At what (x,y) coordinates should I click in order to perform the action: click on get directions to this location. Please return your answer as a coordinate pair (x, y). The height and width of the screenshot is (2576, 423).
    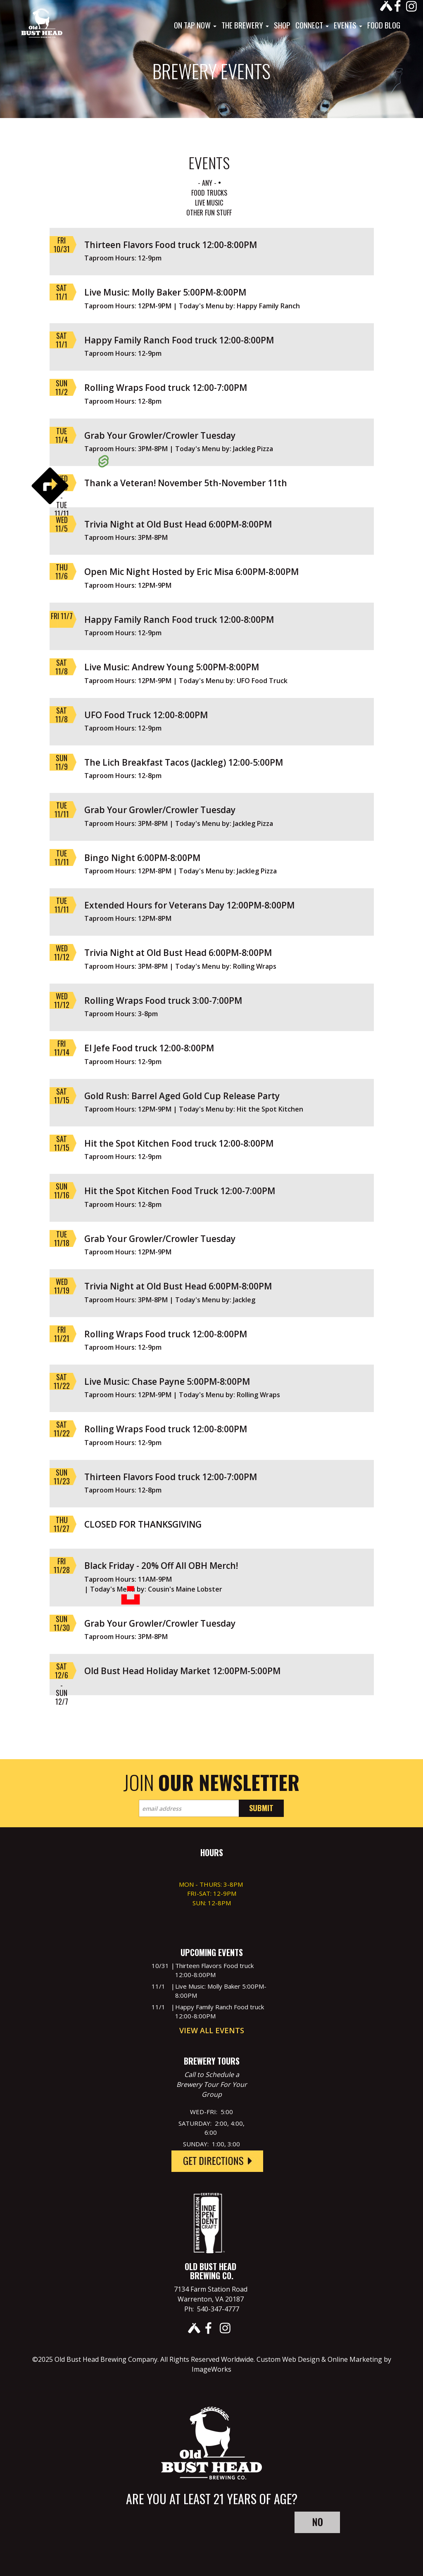
    Looking at the image, I should click on (50, 486).